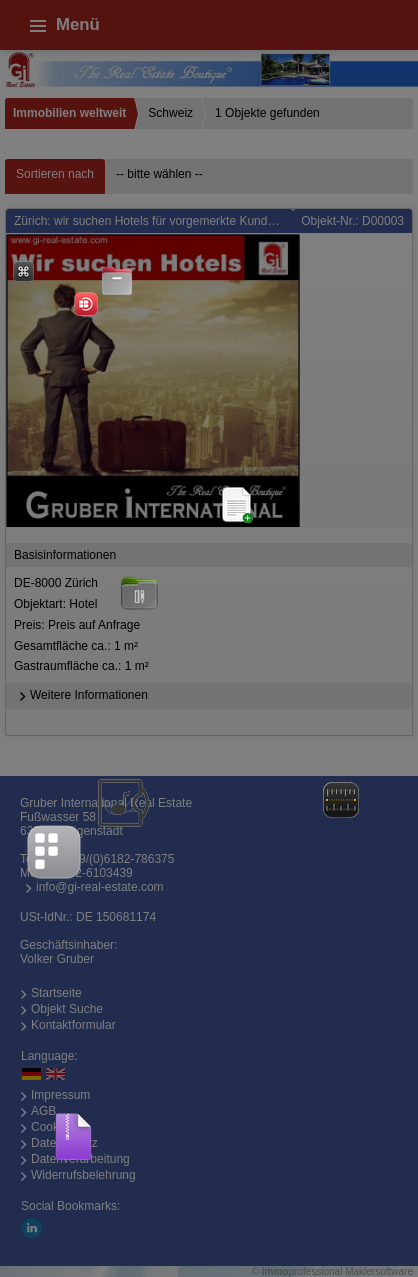  Describe the element at coordinates (341, 800) in the screenshot. I see `open the Measure app` at that location.